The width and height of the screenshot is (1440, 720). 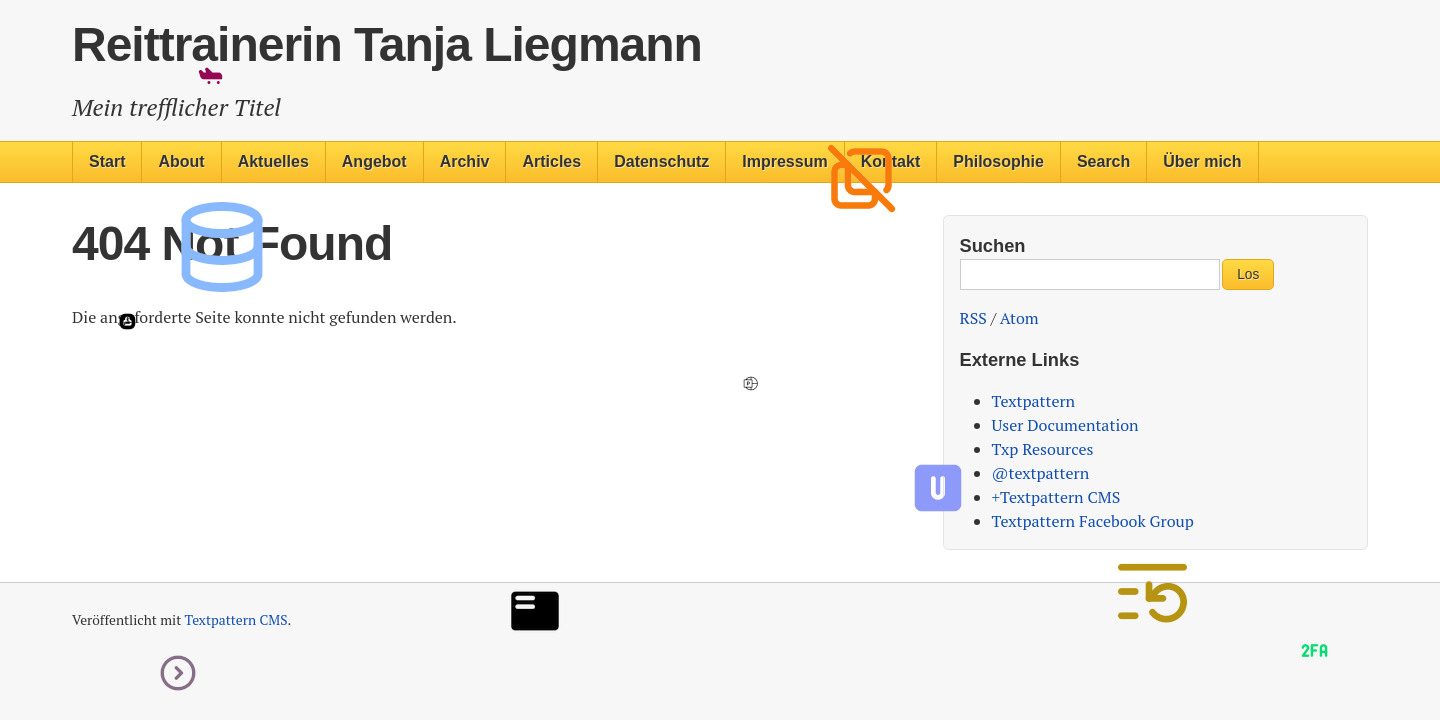 I want to click on restart or reset a list to its original order, so click(x=1152, y=591).